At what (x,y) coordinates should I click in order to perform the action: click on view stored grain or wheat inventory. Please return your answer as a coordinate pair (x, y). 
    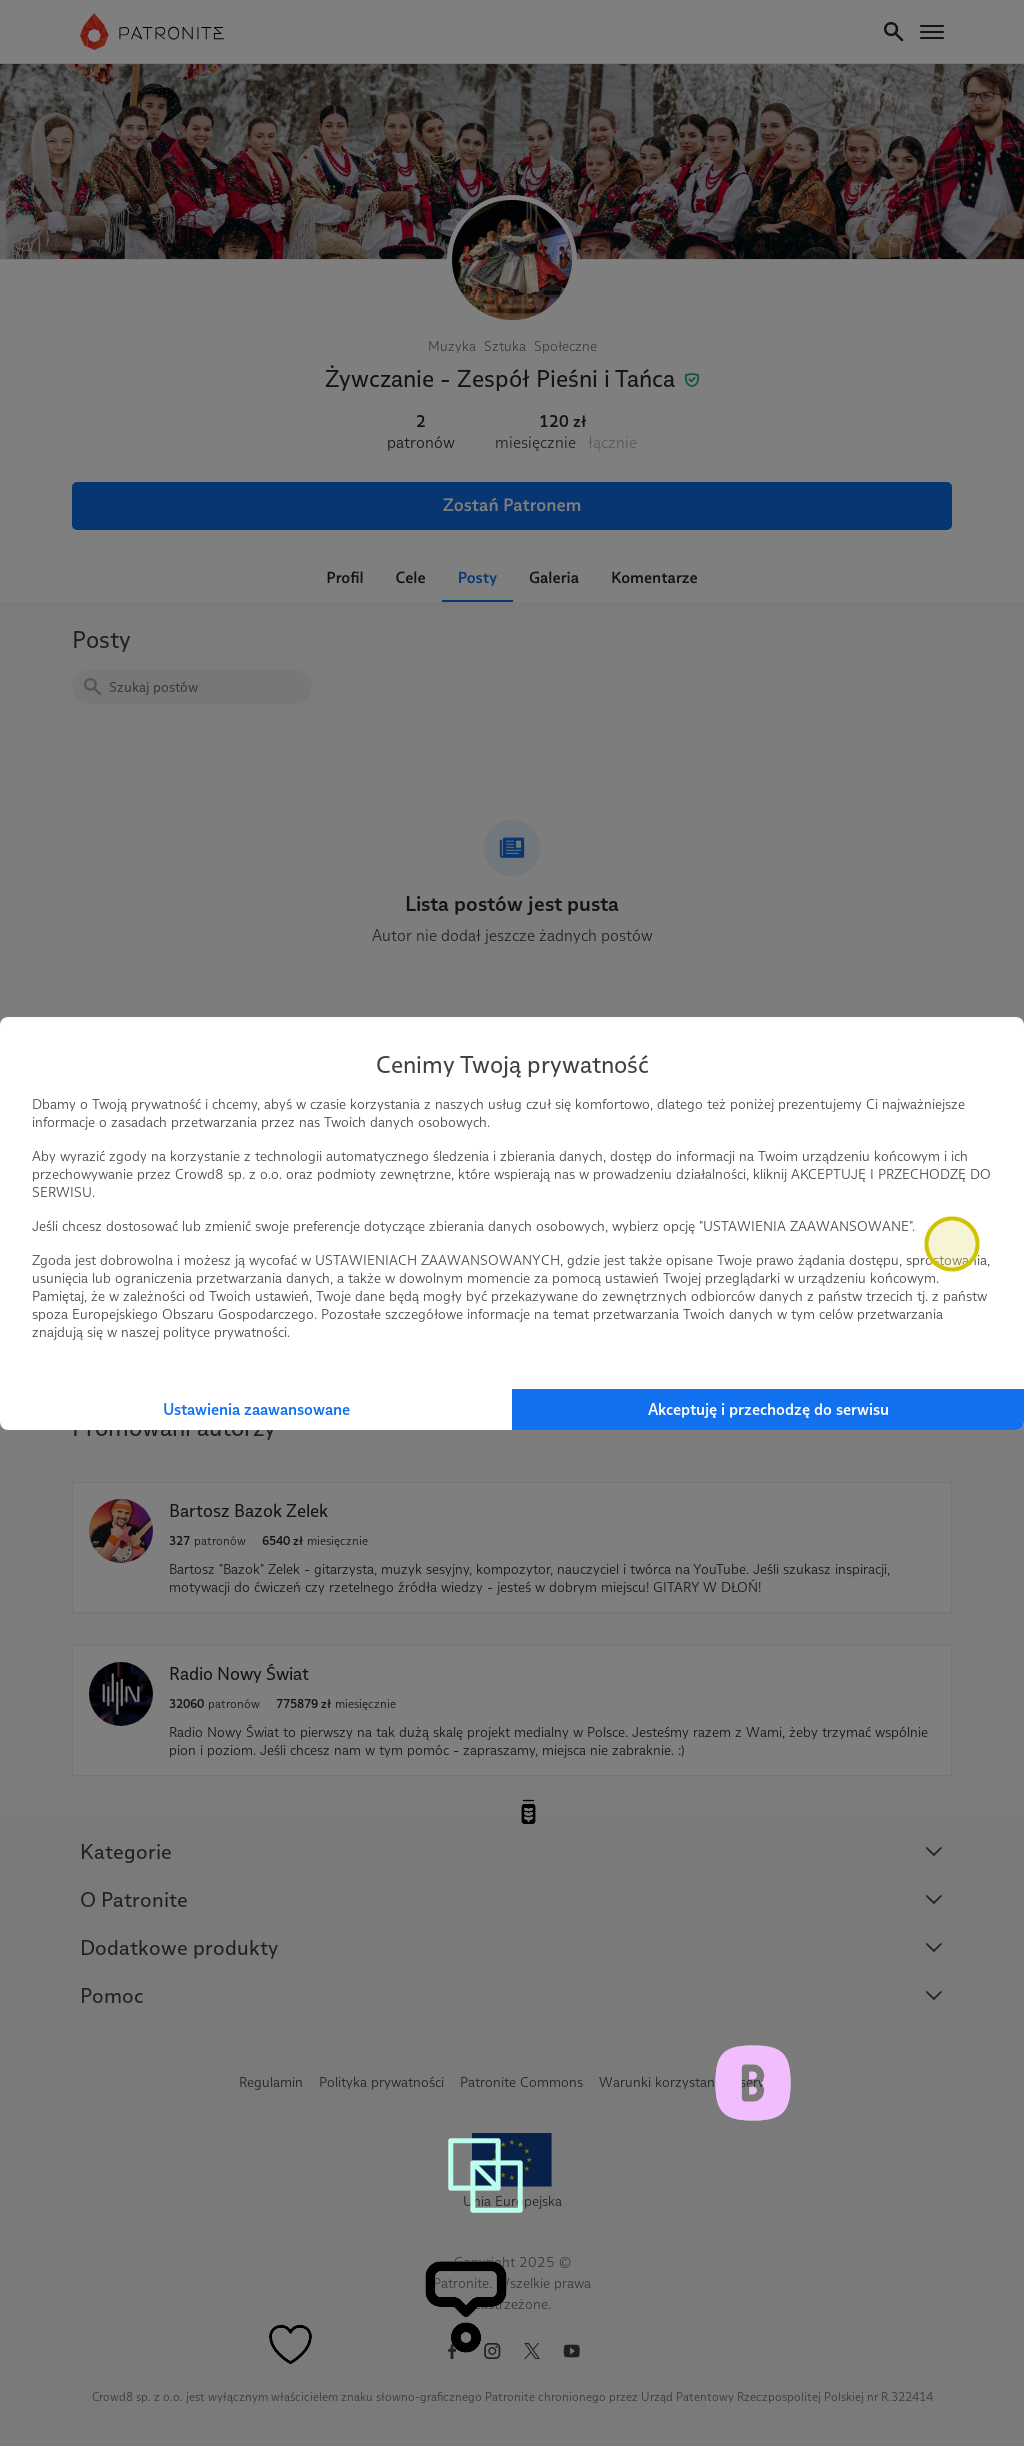
    Looking at the image, I should click on (528, 1812).